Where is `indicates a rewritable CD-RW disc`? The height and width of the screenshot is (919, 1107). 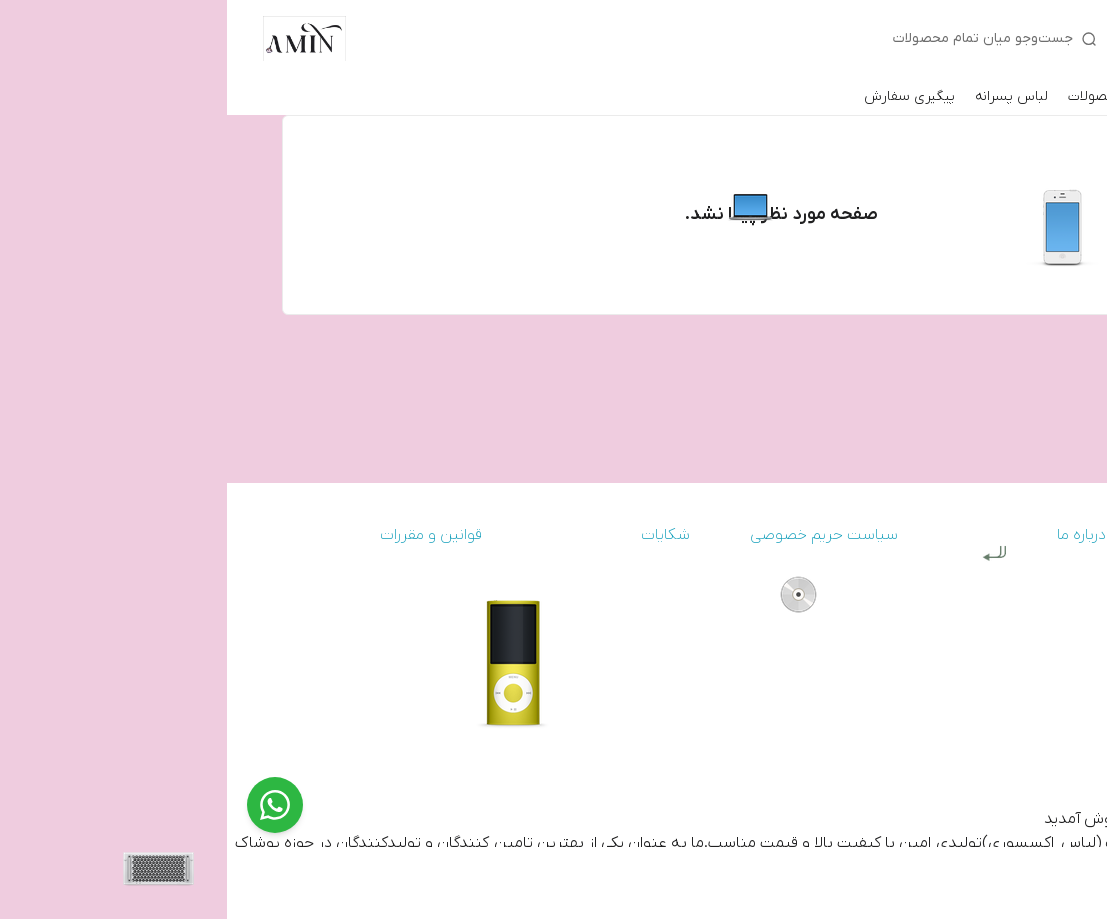 indicates a rewritable CD-RW disc is located at coordinates (798, 594).